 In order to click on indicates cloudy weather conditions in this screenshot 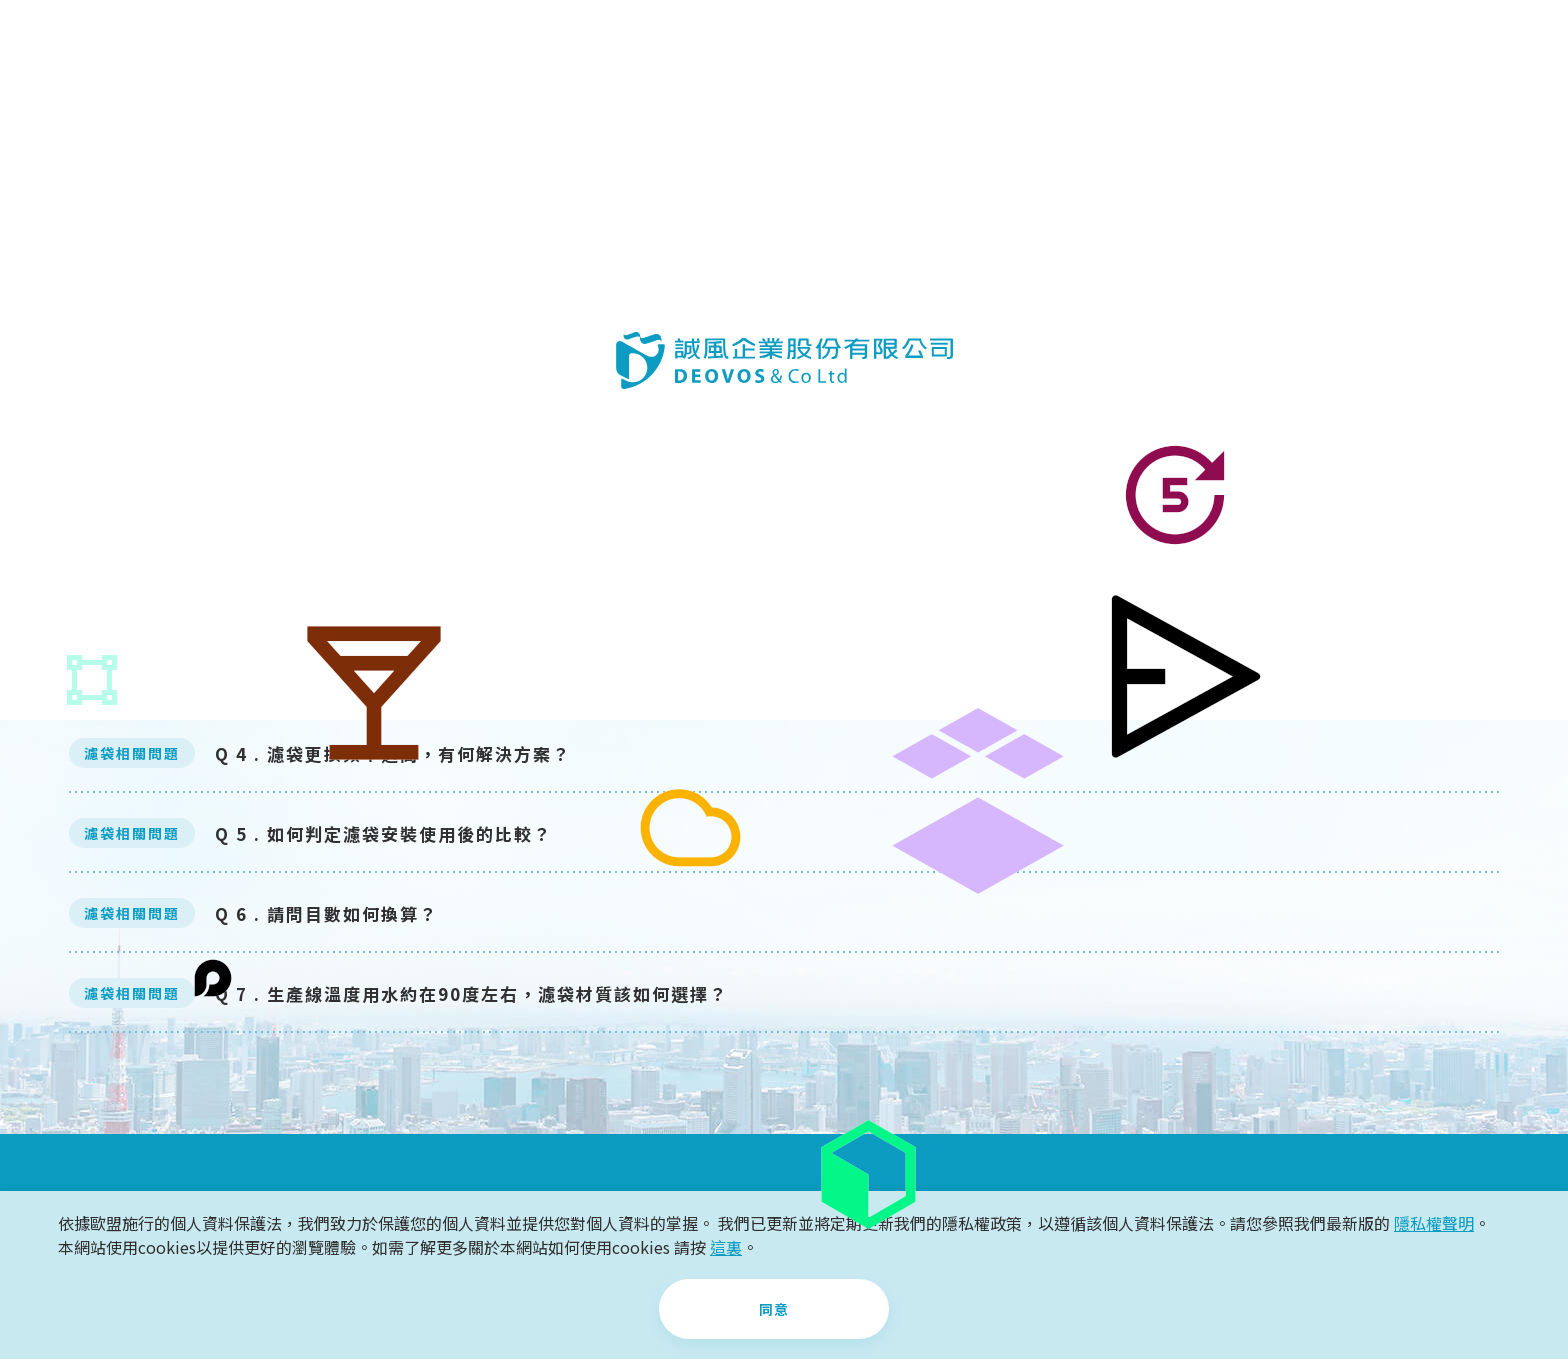, I will do `click(690, 825)`.